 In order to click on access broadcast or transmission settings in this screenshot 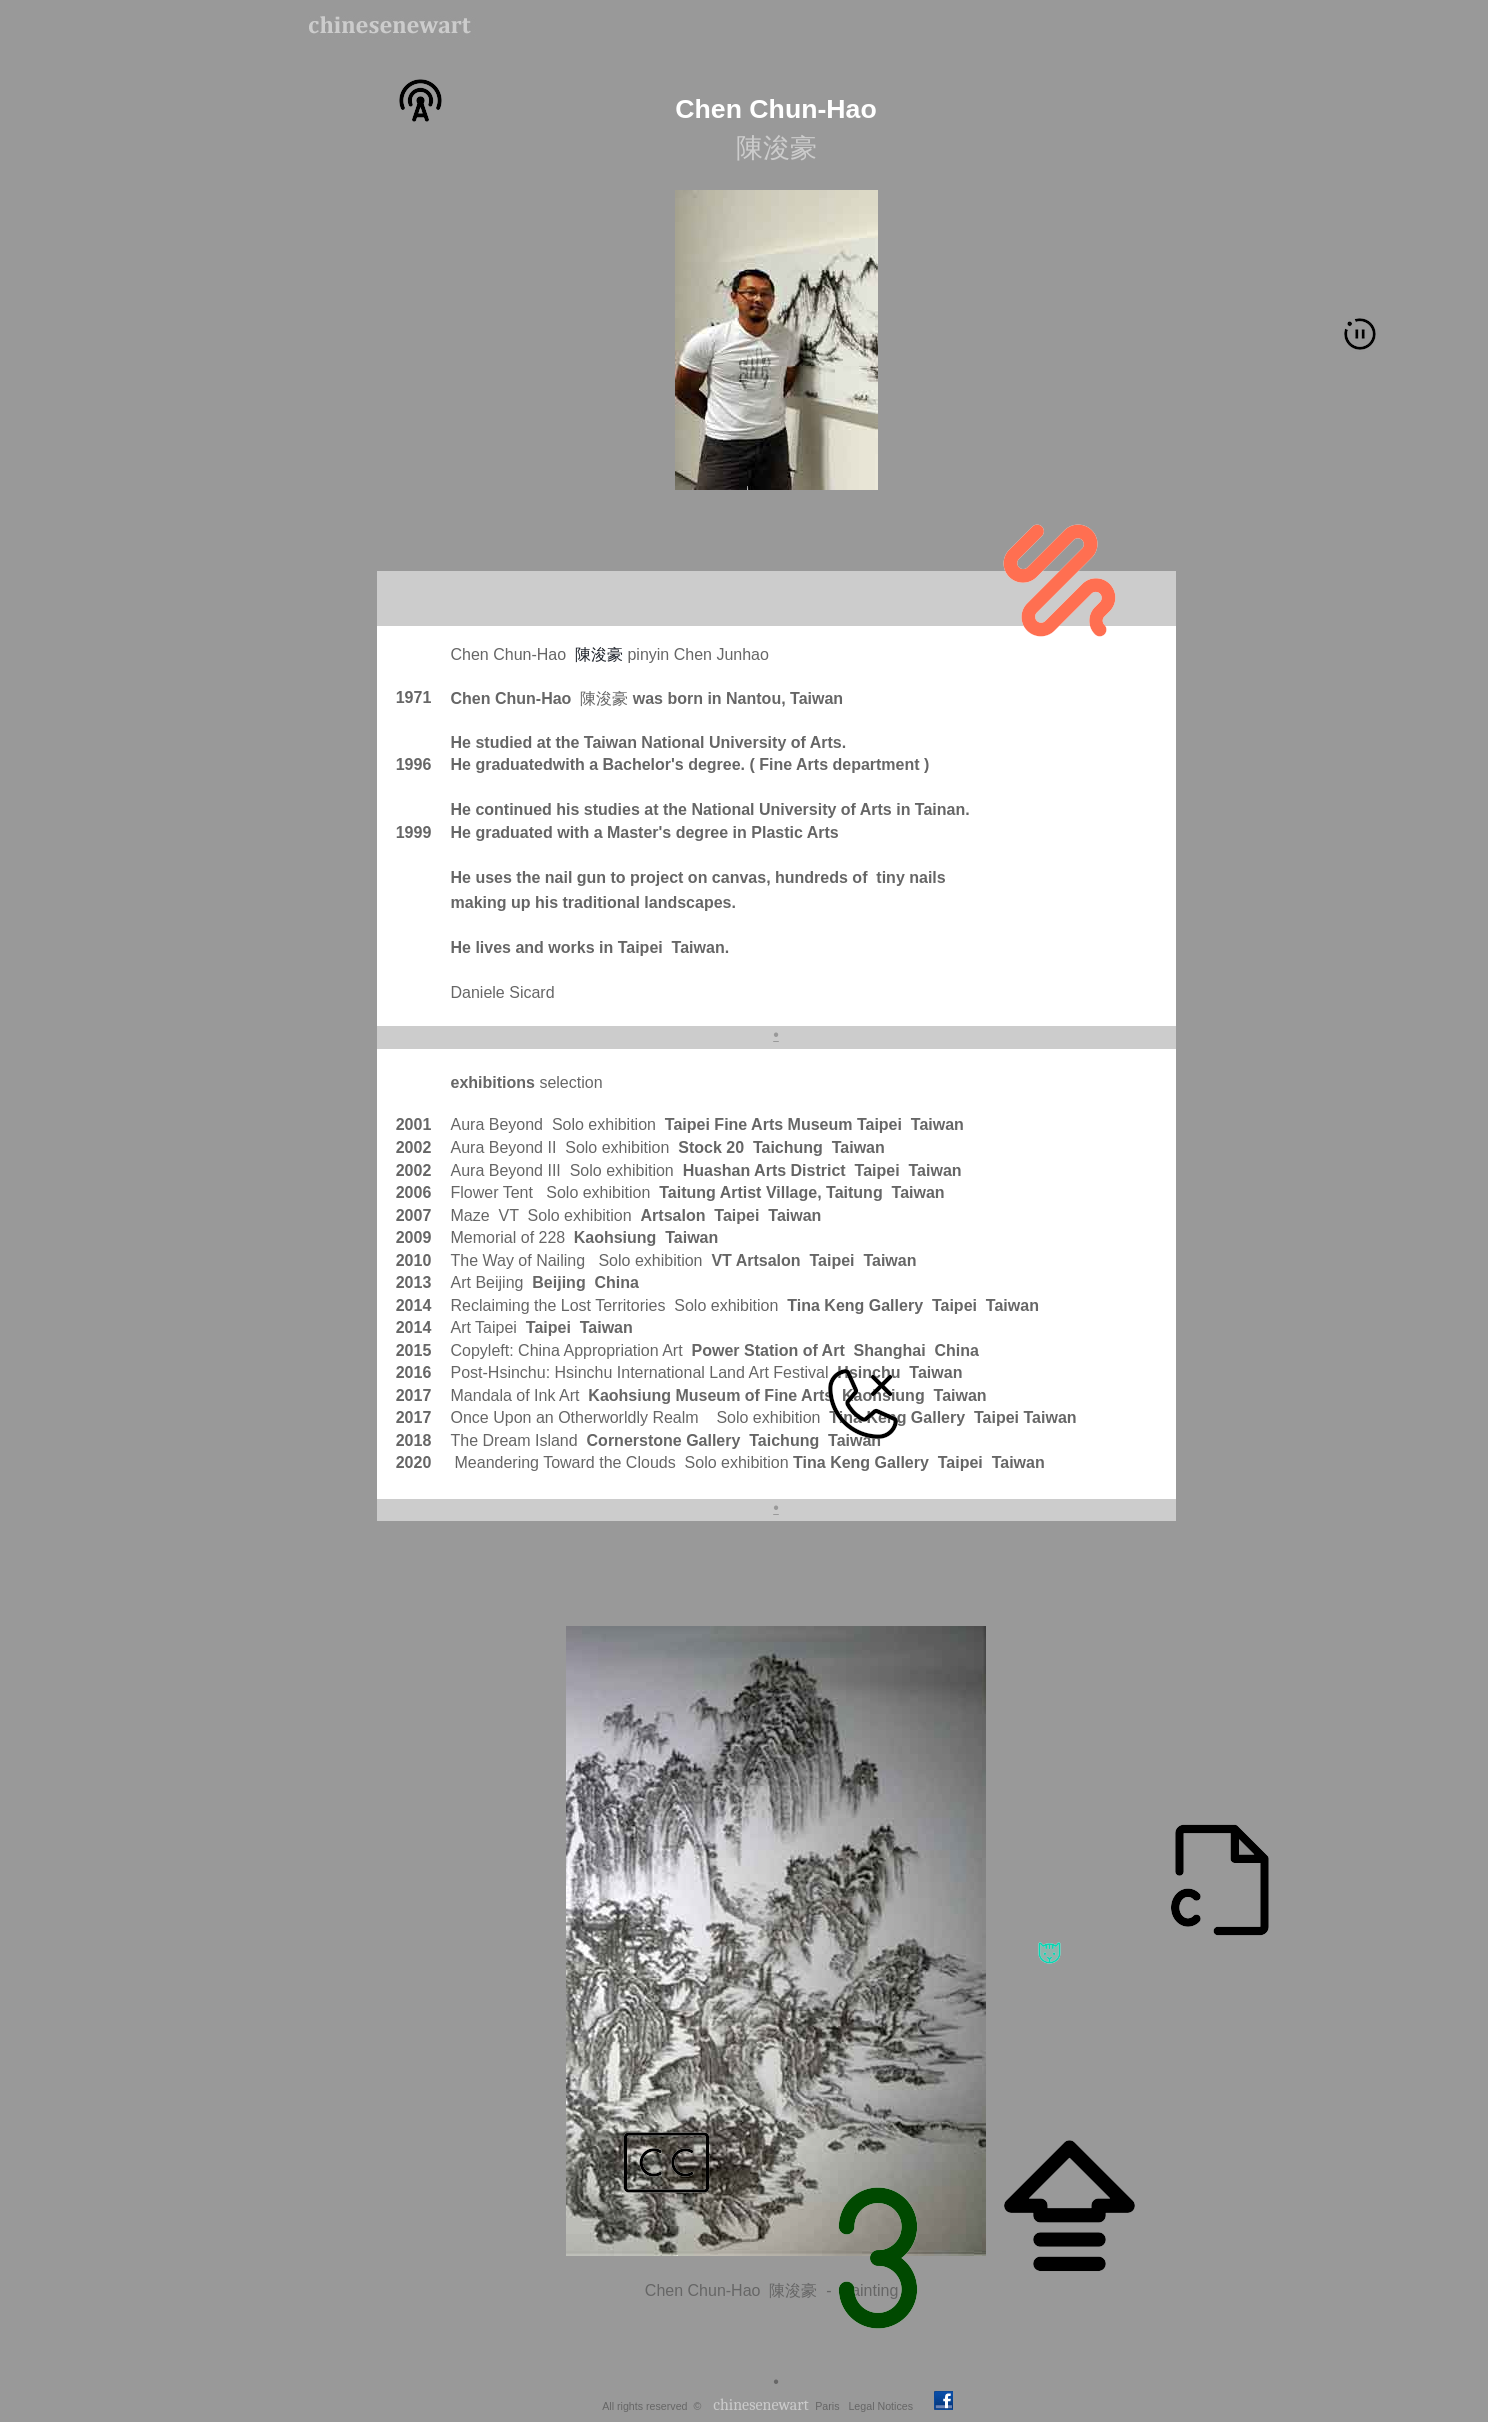, I will do `click(420, 100)`.